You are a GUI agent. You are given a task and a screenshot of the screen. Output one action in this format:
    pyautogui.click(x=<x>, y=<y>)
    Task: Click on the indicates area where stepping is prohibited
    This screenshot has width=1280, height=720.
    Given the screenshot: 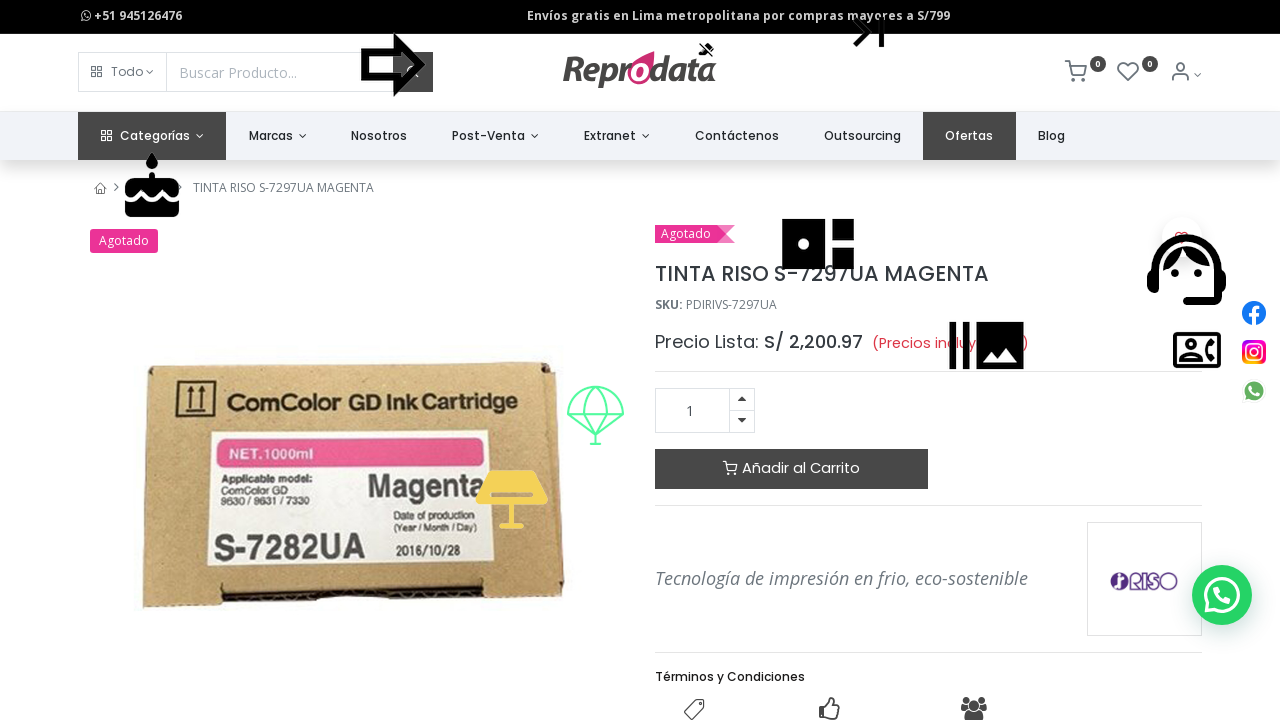 What is the action you would take?
    pyautogui.click(x=706, y=49)
    